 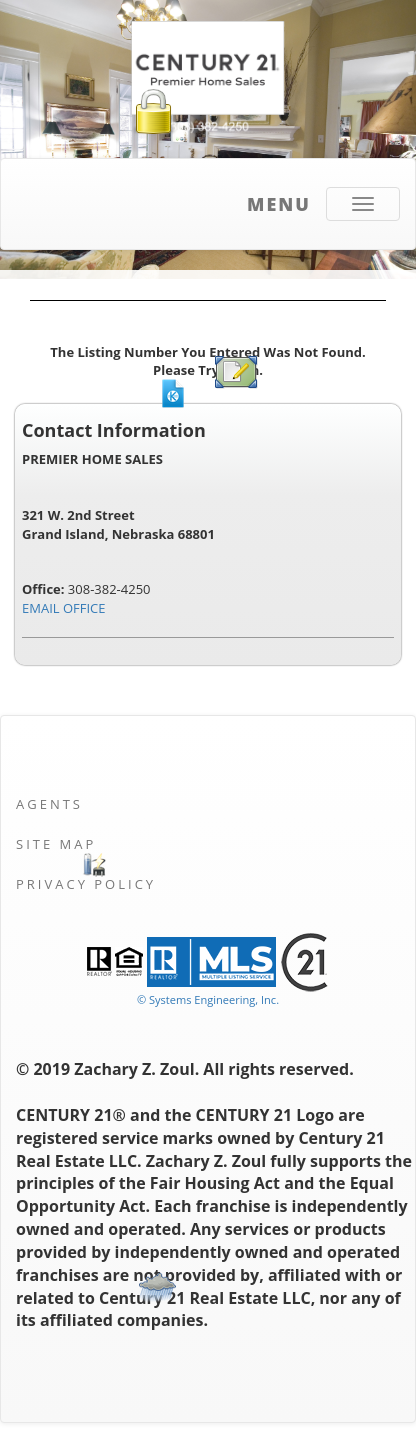 I want to click on open a KMyMoney financial data file, so click(x=173, y=394).